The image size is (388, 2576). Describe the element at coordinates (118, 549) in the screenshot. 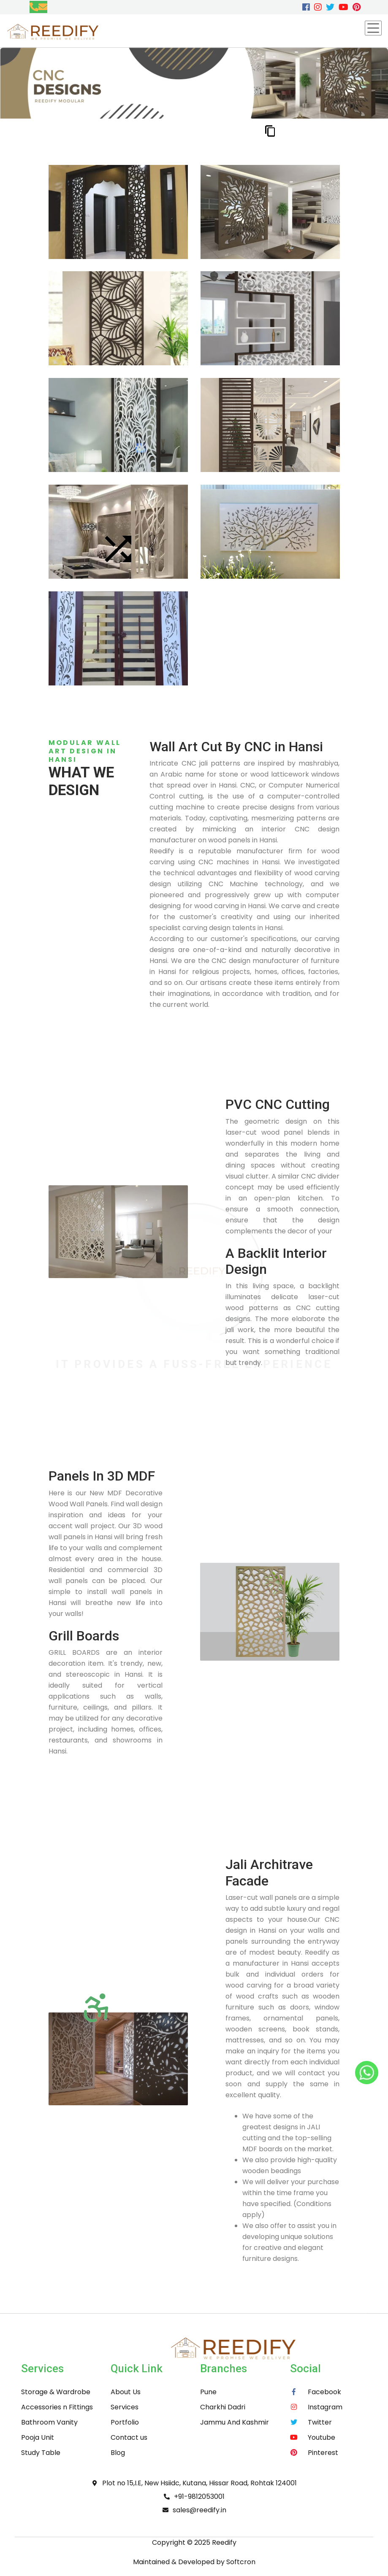

I see `shuffle playlist or queue order` at that location.